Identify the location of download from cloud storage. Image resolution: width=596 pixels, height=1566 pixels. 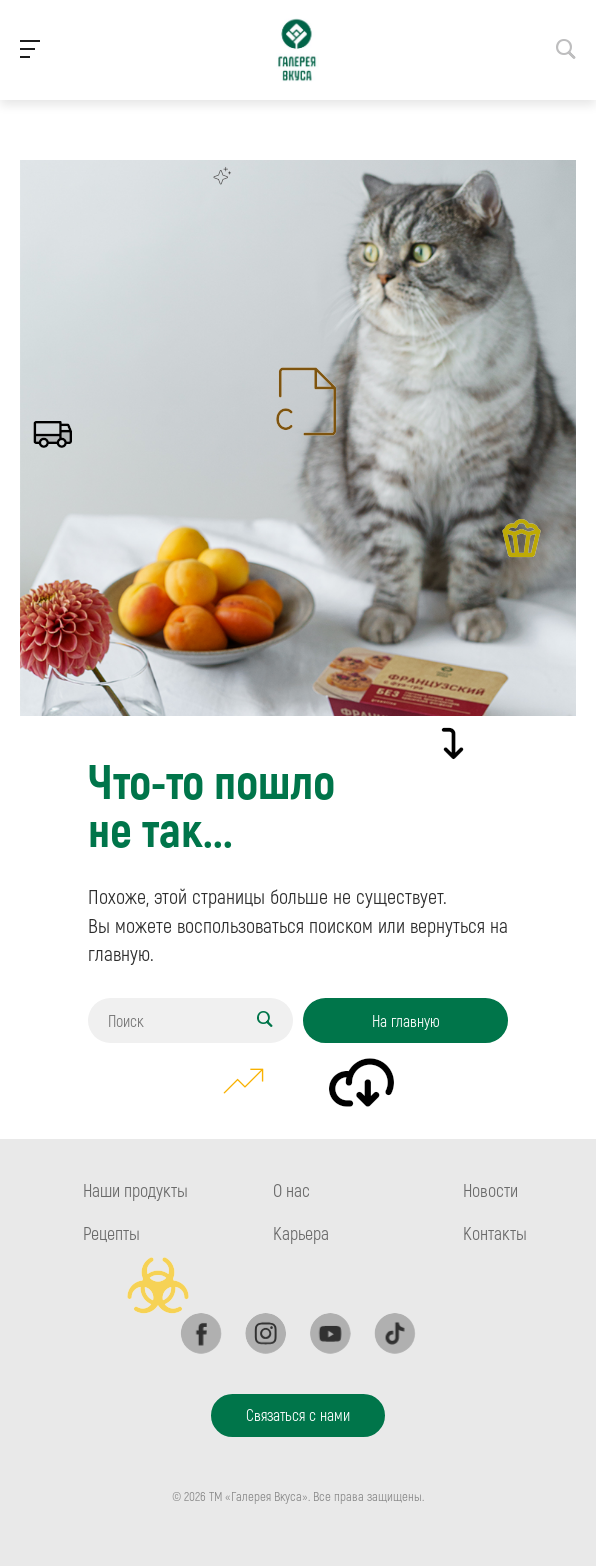
(361, 1082).